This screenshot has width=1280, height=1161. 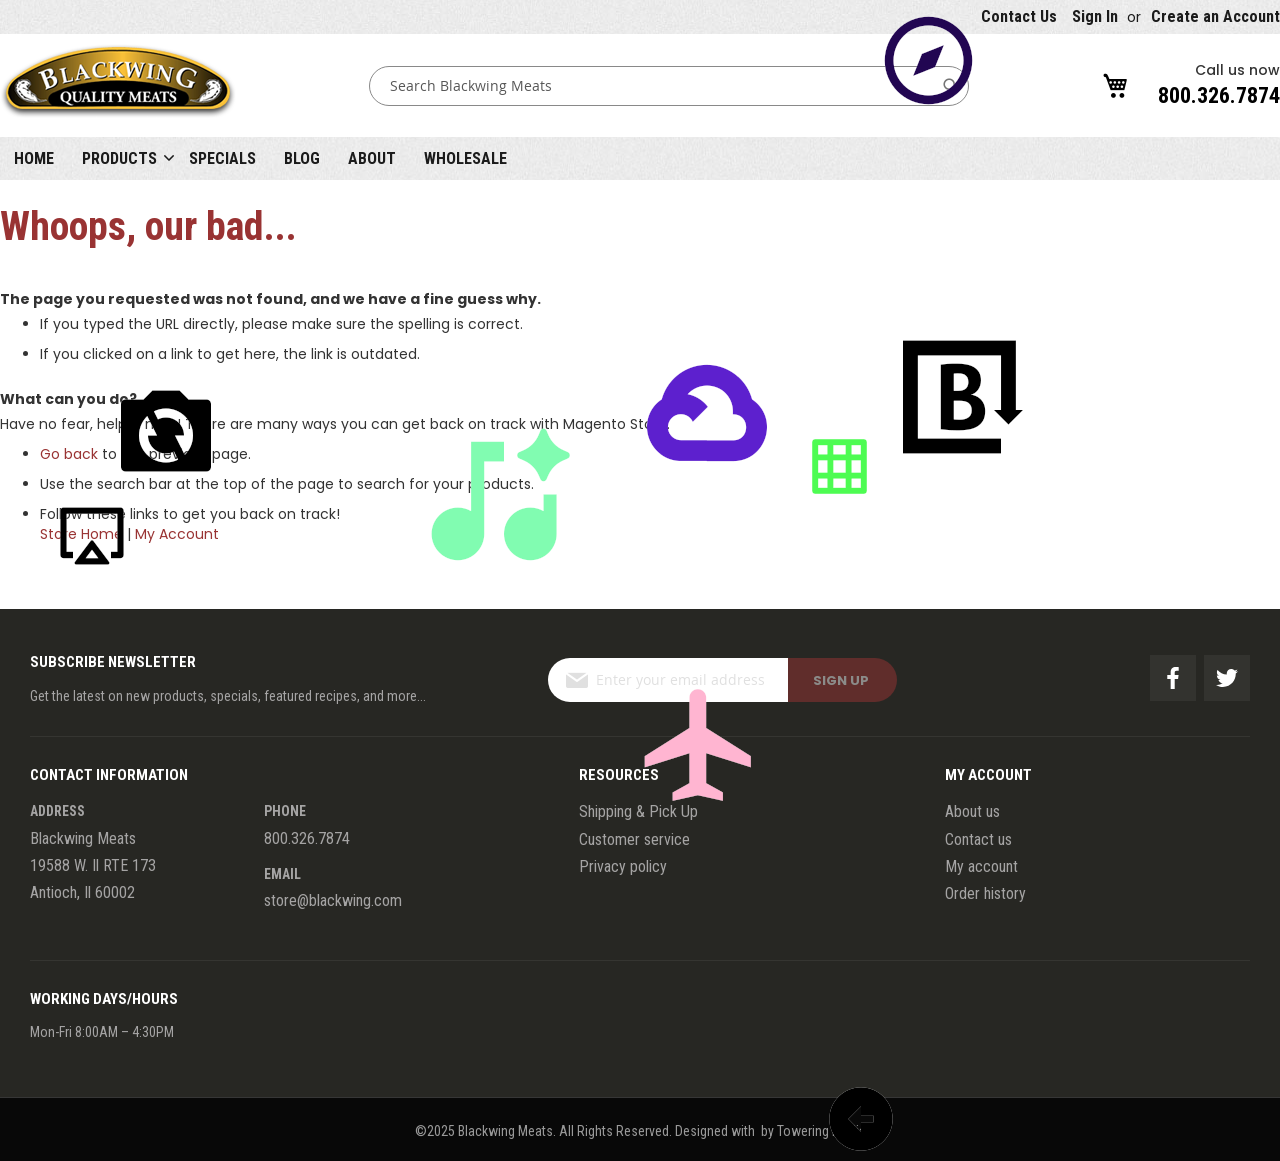 I want to click on stream content to an external display via airplay, so click(x=92, y=536).